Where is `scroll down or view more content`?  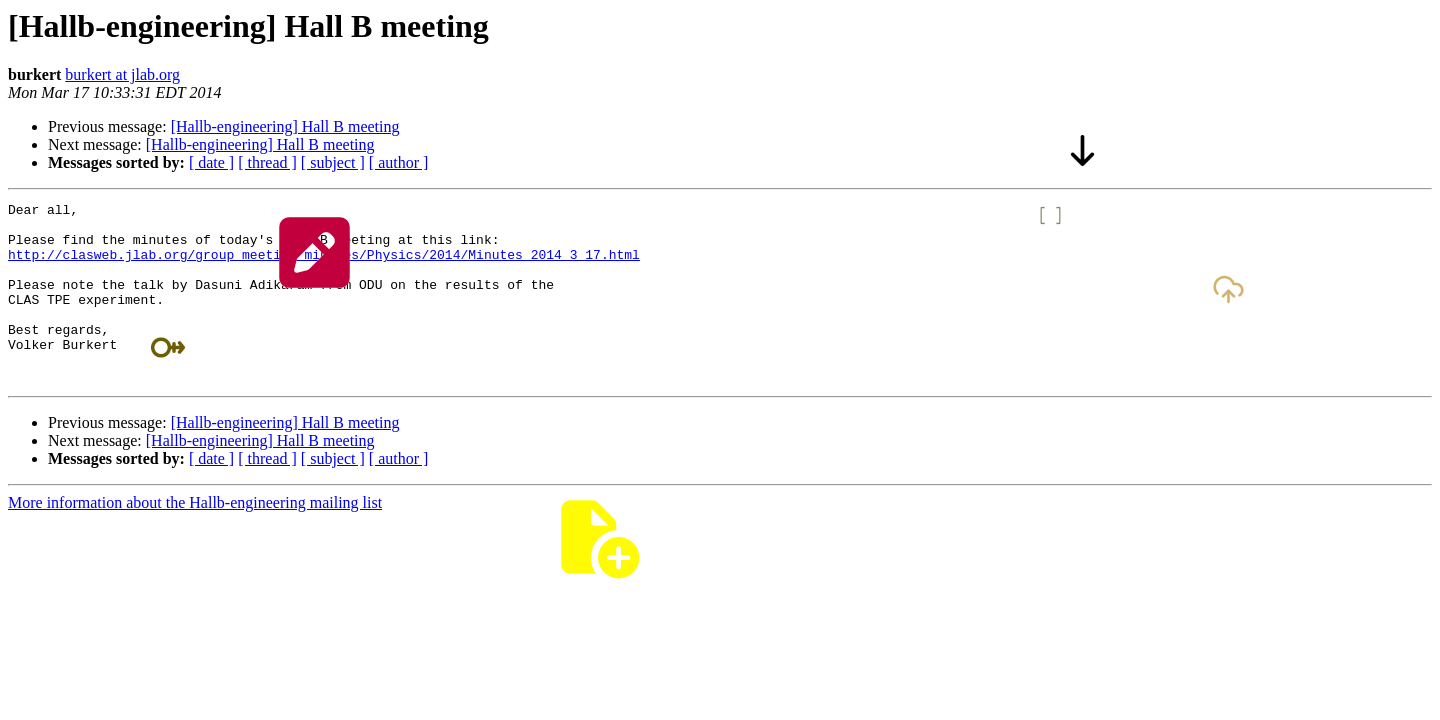 scroll down or view more content is located at coordinates (1082, 150).